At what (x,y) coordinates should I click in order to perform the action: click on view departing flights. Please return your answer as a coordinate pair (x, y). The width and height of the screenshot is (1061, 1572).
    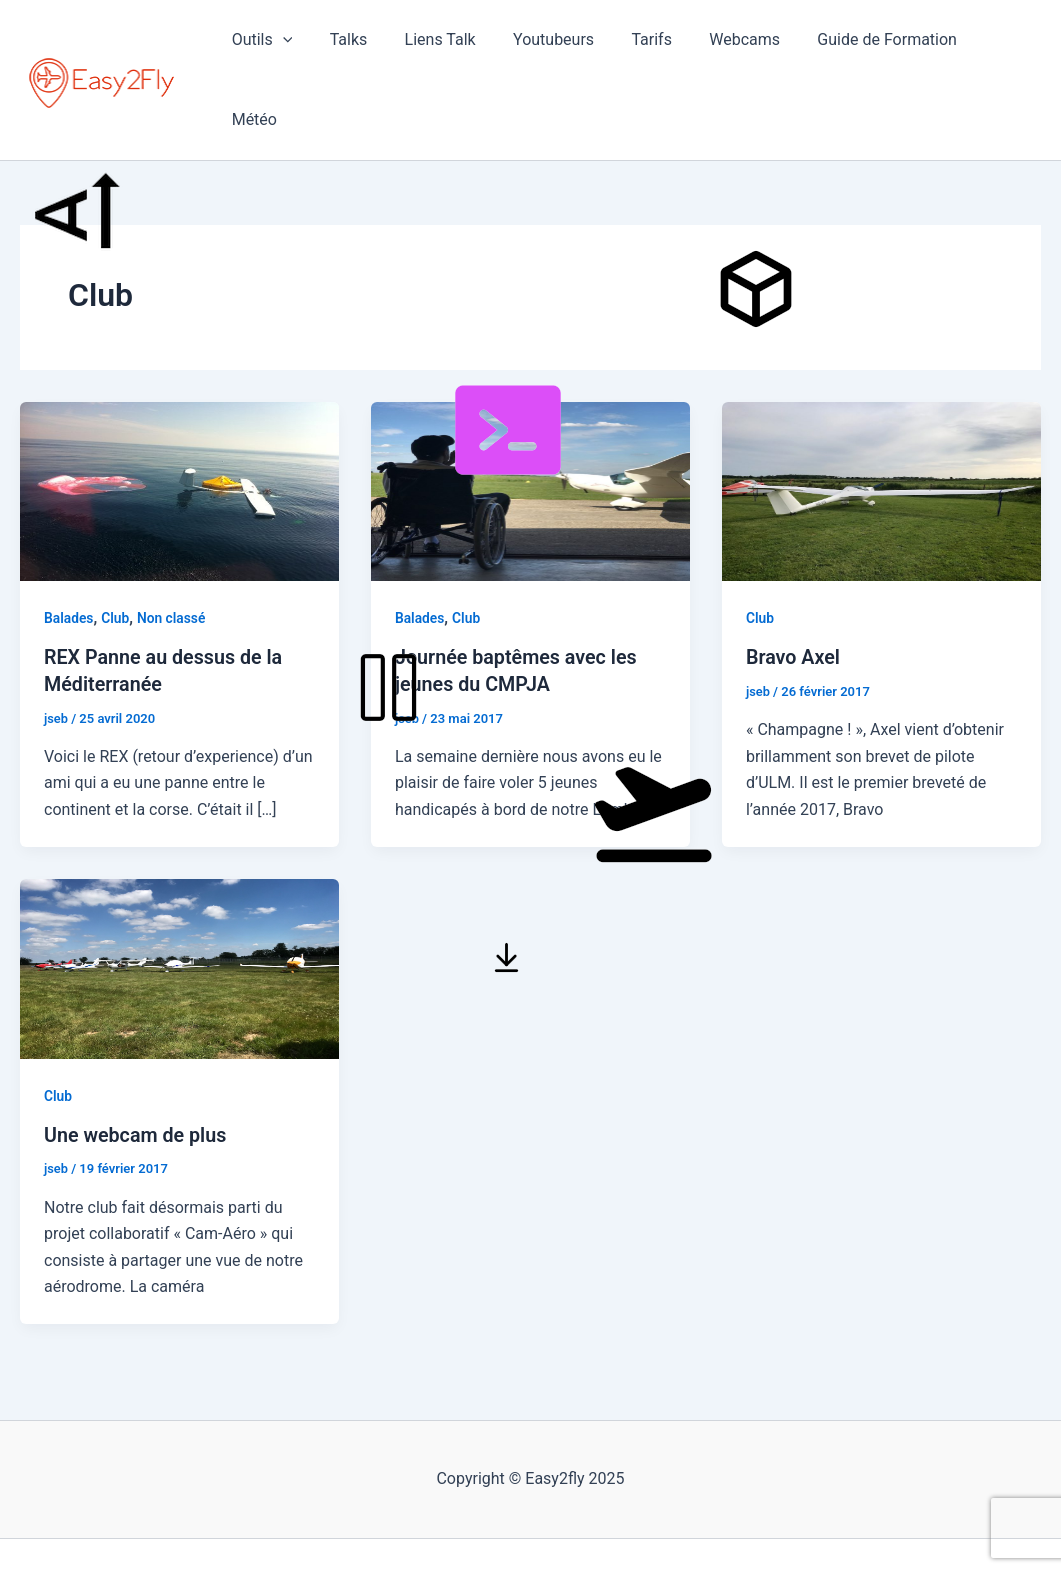
    Looking at the image, I should click on (654, 811).